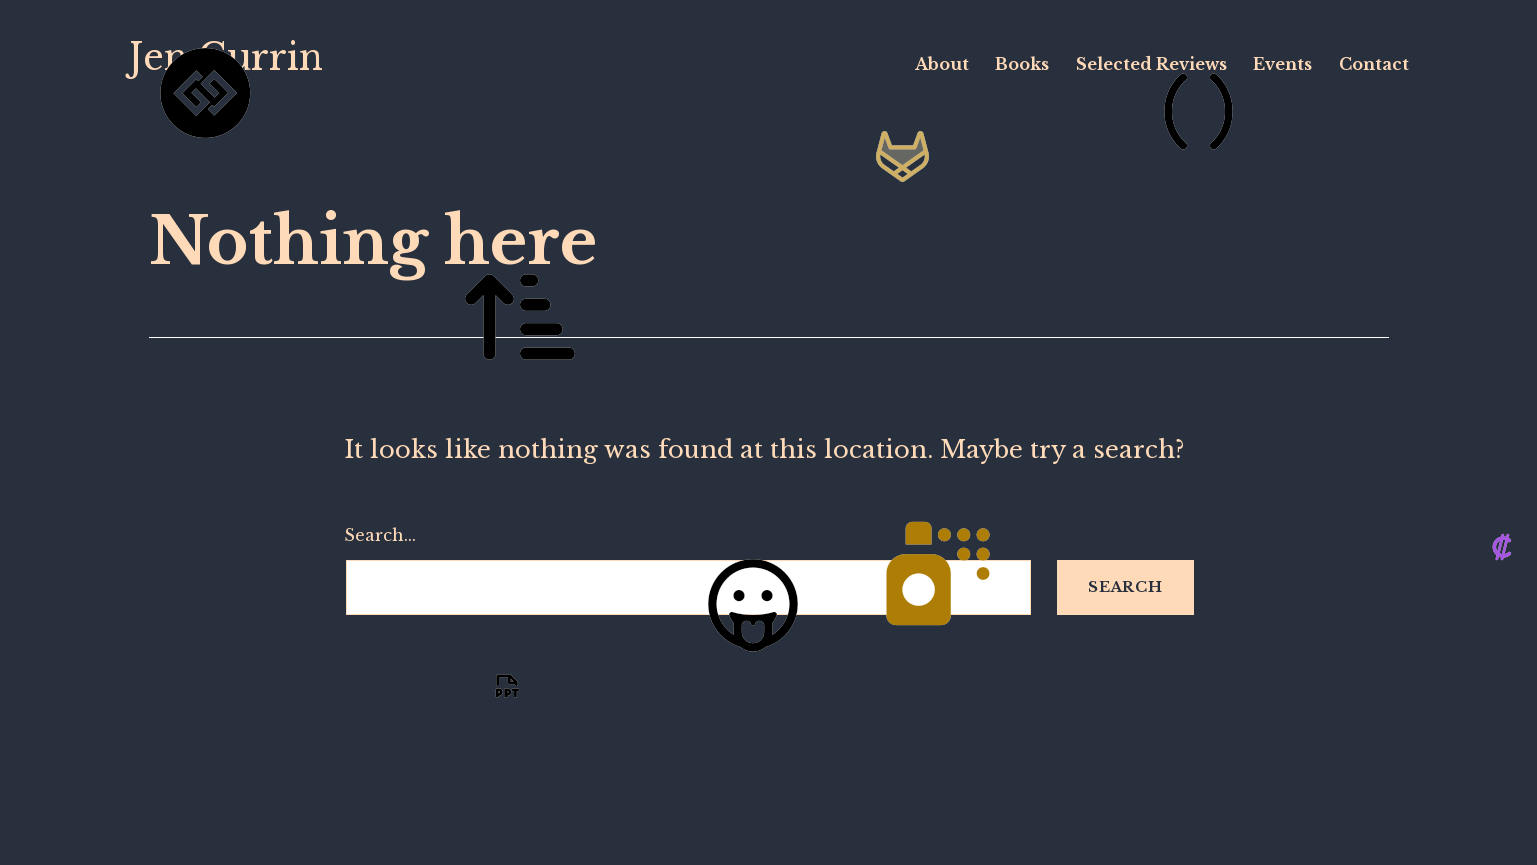  What do you see at coordinates (205, 93) in the screenshot?
I see `GG.deals logo` at bounding box center [205, 93].